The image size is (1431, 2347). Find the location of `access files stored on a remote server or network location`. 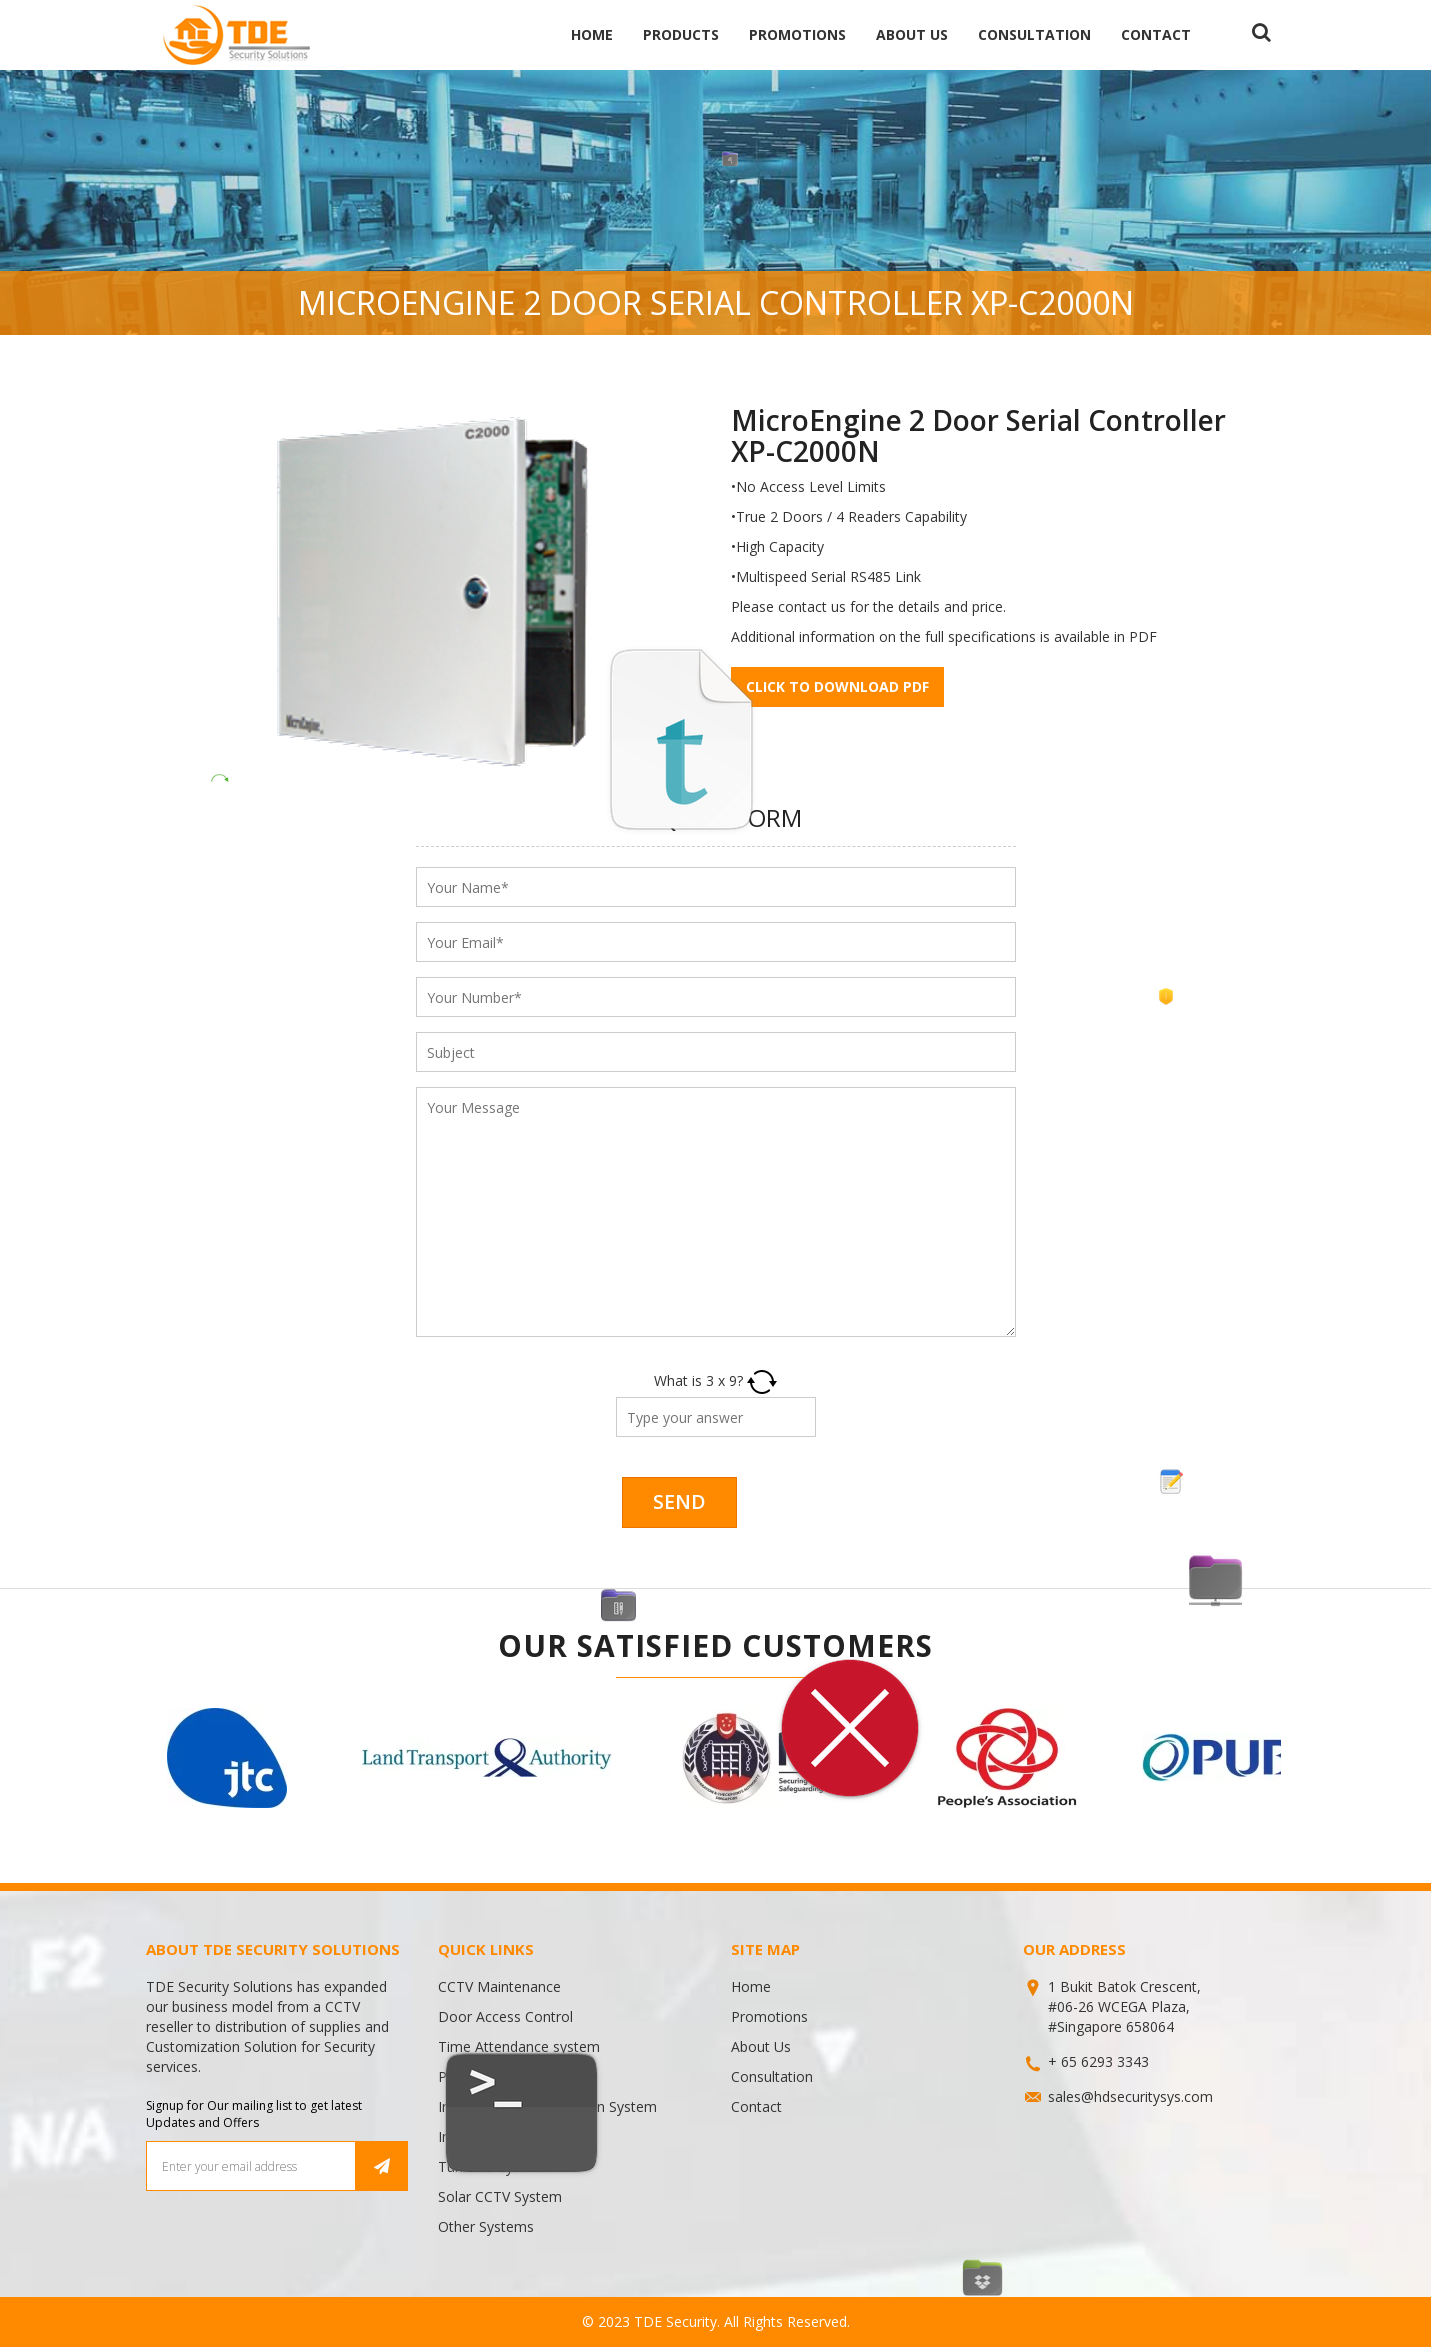

access files stored on a remote server or network location is located at coordinates (1215, 1579).